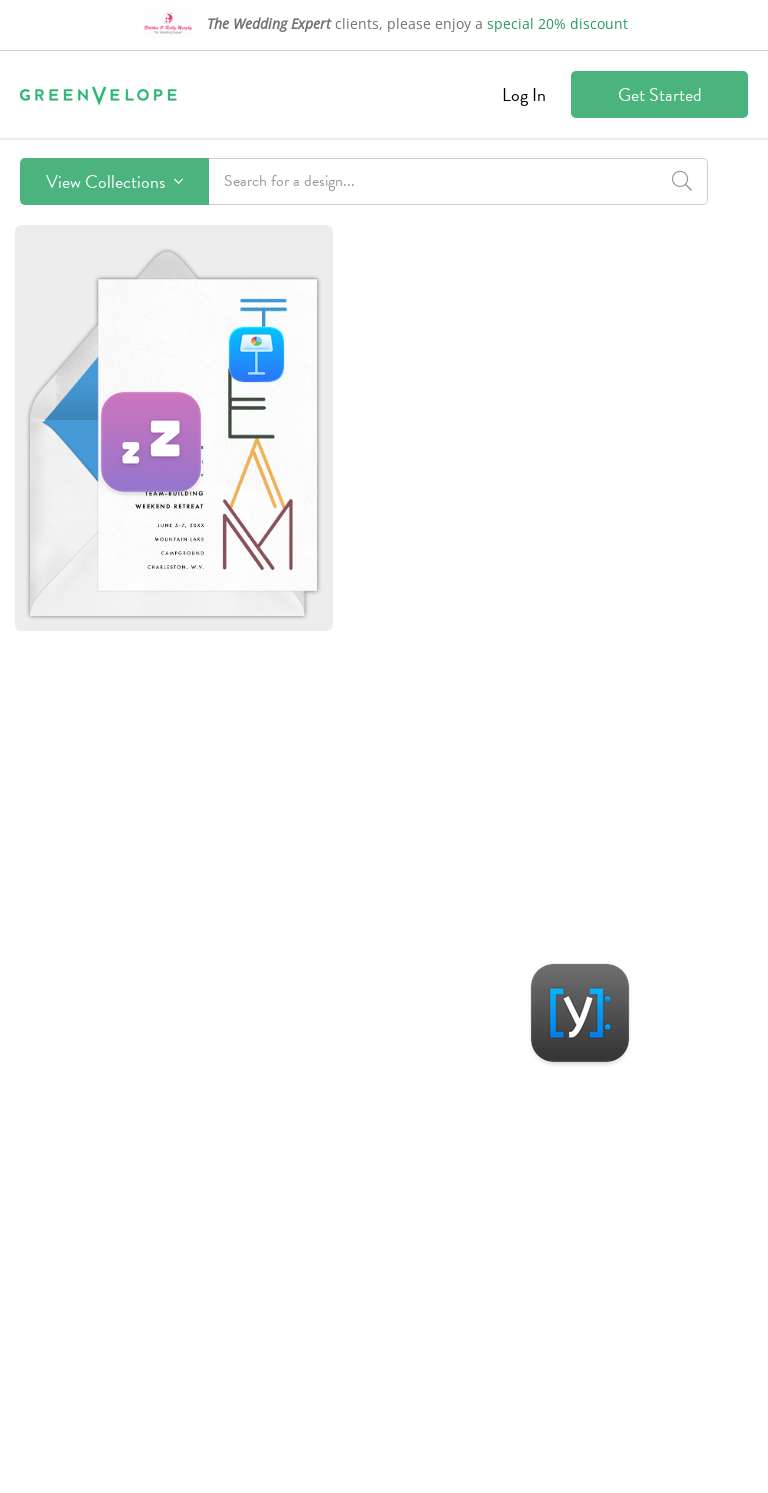 This screenshot has height=1493, width=768. Describe the element at coordinates (580, 1013) in the screenshot. I see `launch ipython interactive python shell` at that location.